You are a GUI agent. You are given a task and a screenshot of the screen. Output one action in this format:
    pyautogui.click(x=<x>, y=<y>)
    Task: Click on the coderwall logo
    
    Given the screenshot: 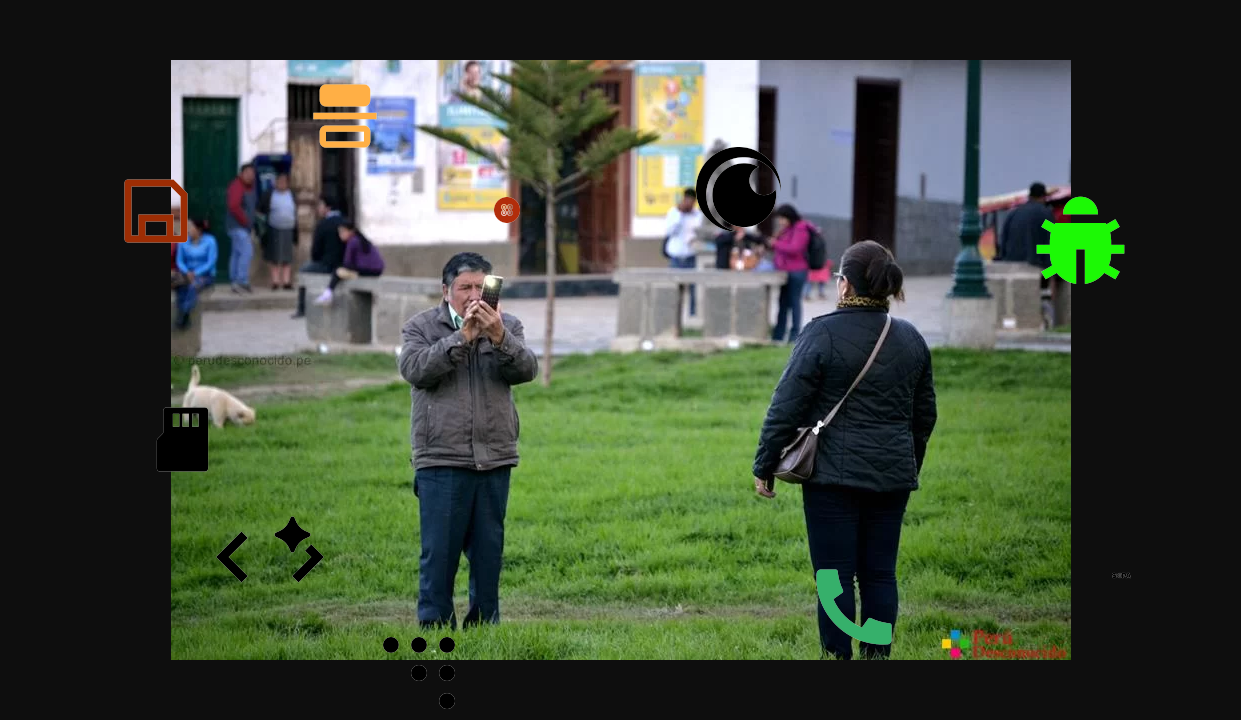 What is the action you would take?
    pyautogui.click(x=419, y=673)
    